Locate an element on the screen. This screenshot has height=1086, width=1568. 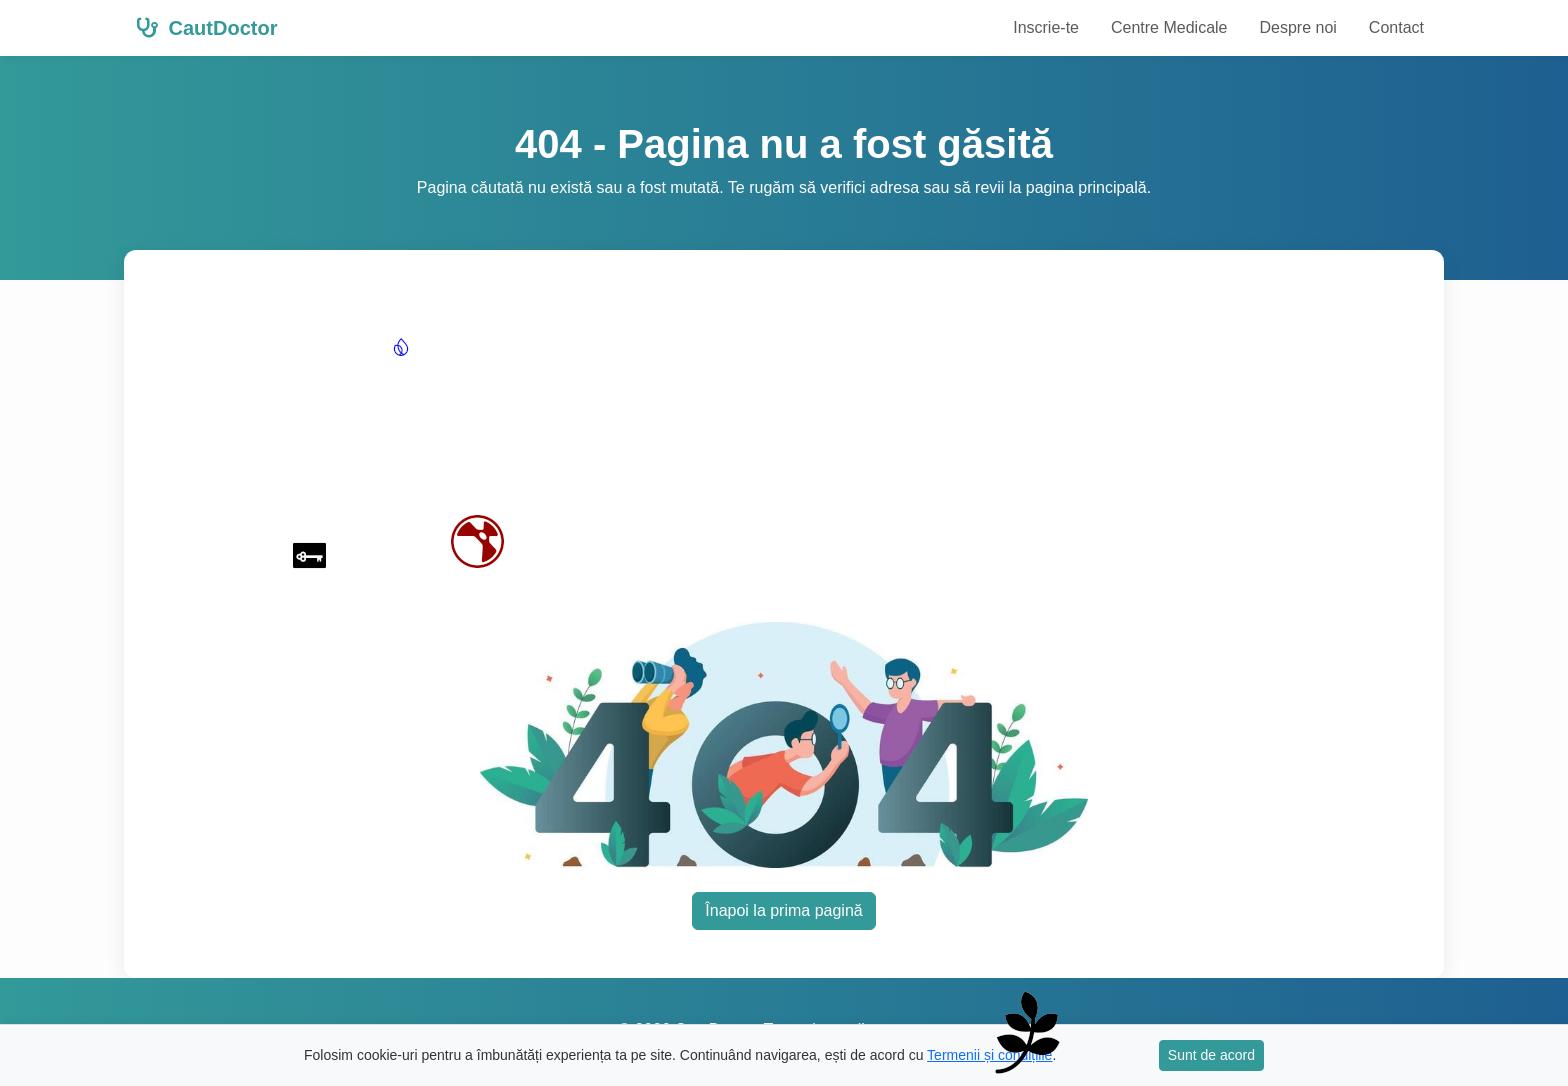
access Firebase console or services is located at coordinates (401, 347).